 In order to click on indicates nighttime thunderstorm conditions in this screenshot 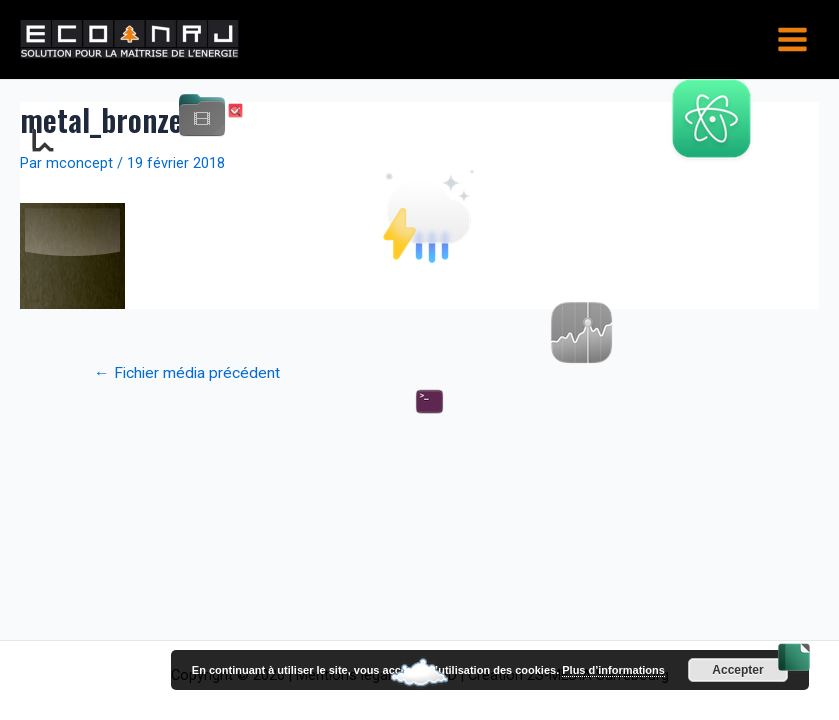, I will do `click(428, 216)`.